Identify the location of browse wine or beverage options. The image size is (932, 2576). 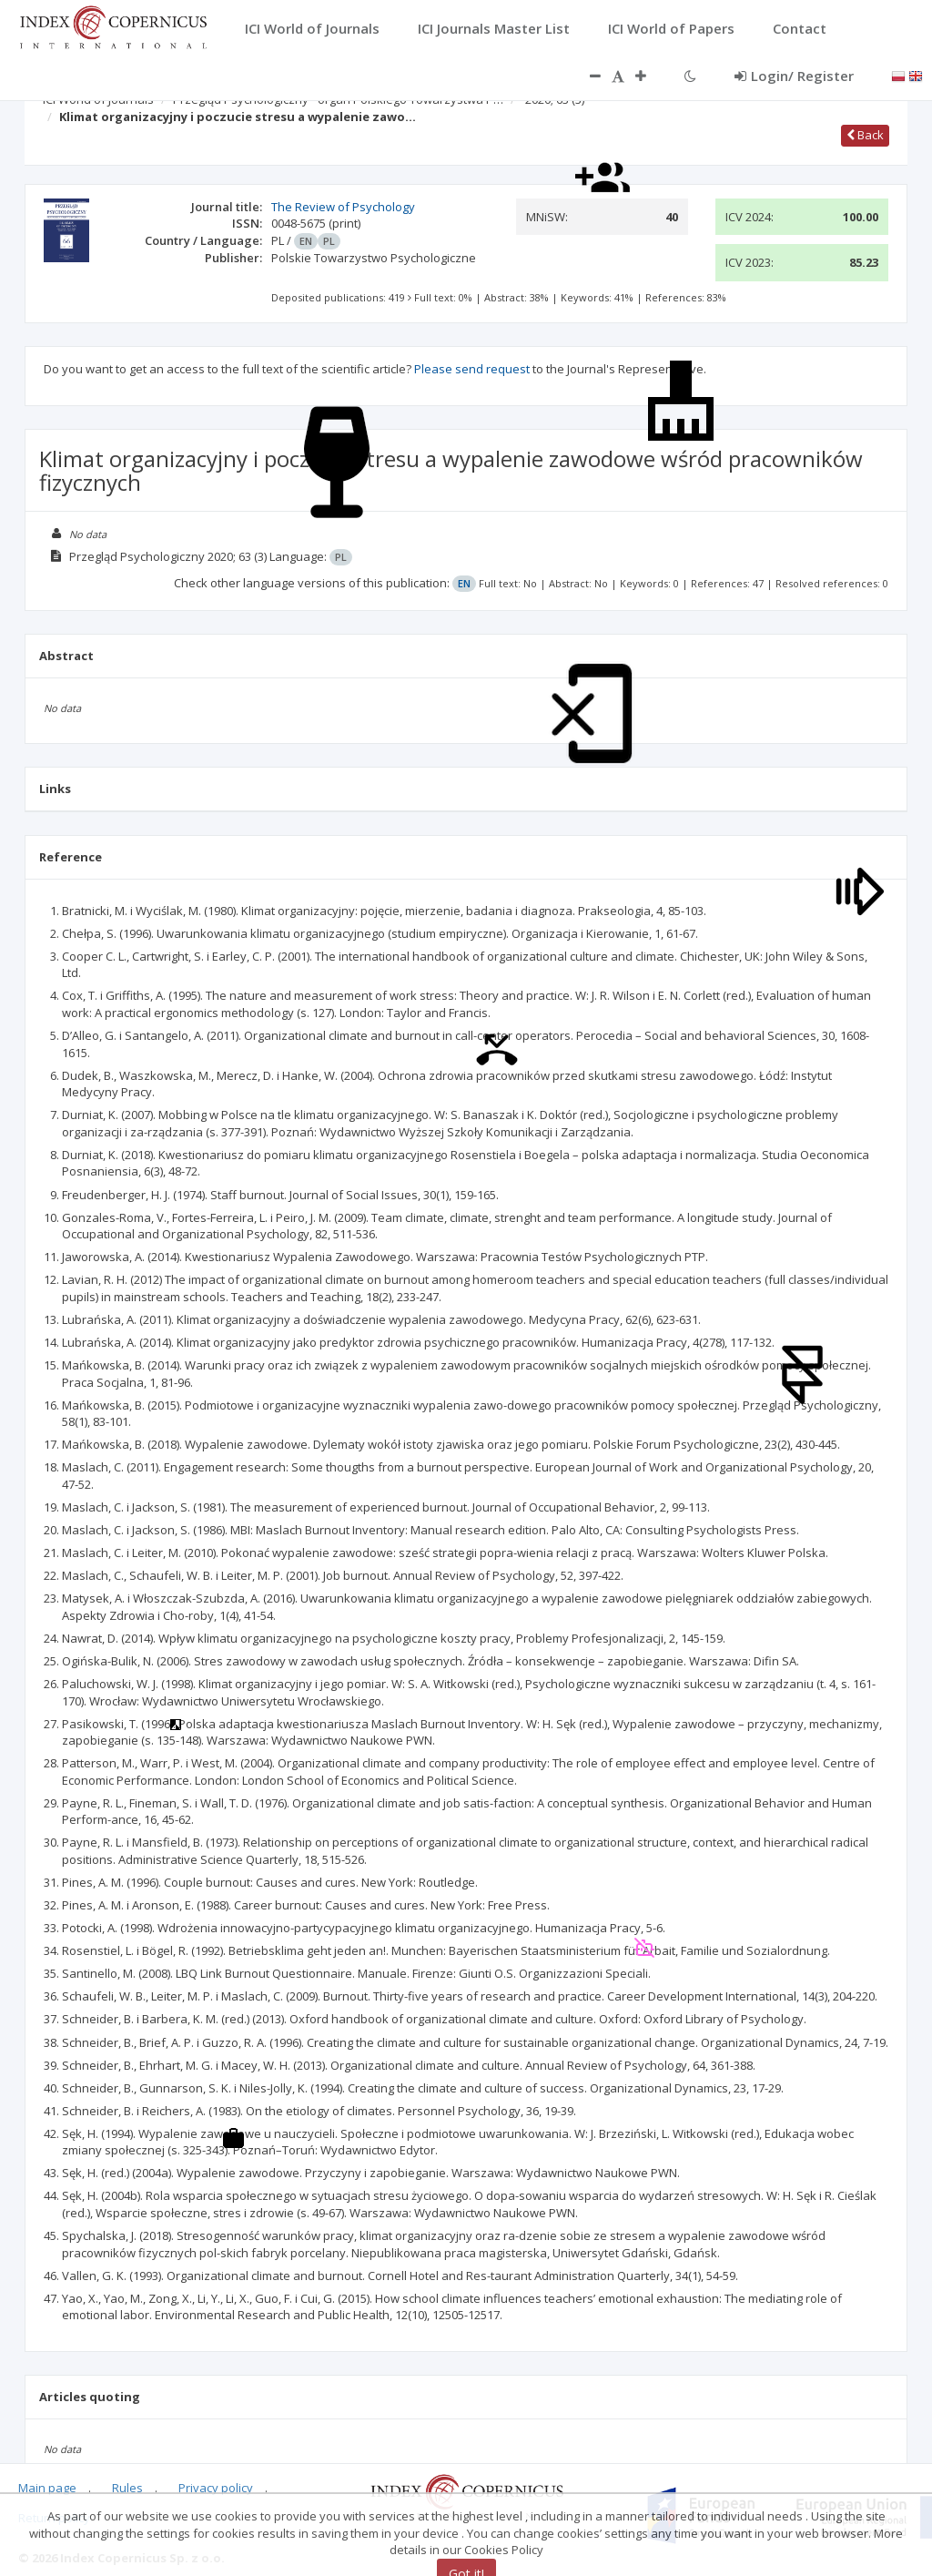
(337, 459).